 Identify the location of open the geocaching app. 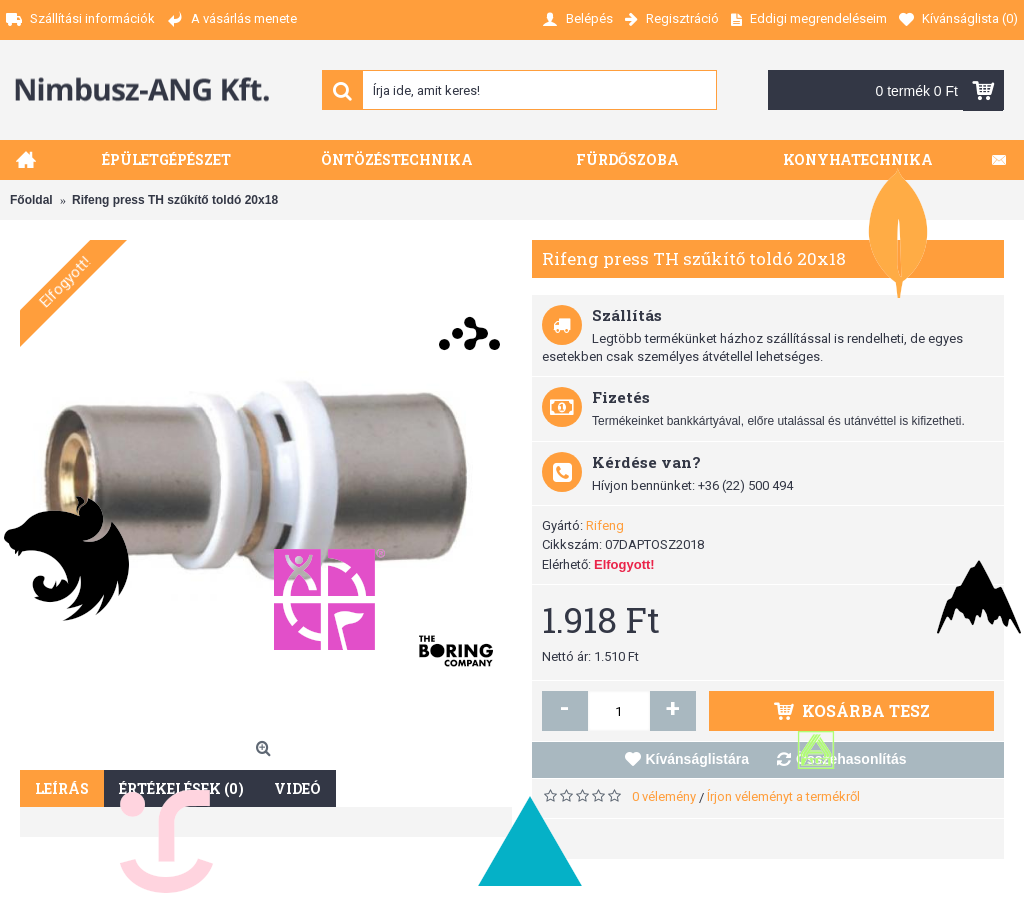
(329, 599).